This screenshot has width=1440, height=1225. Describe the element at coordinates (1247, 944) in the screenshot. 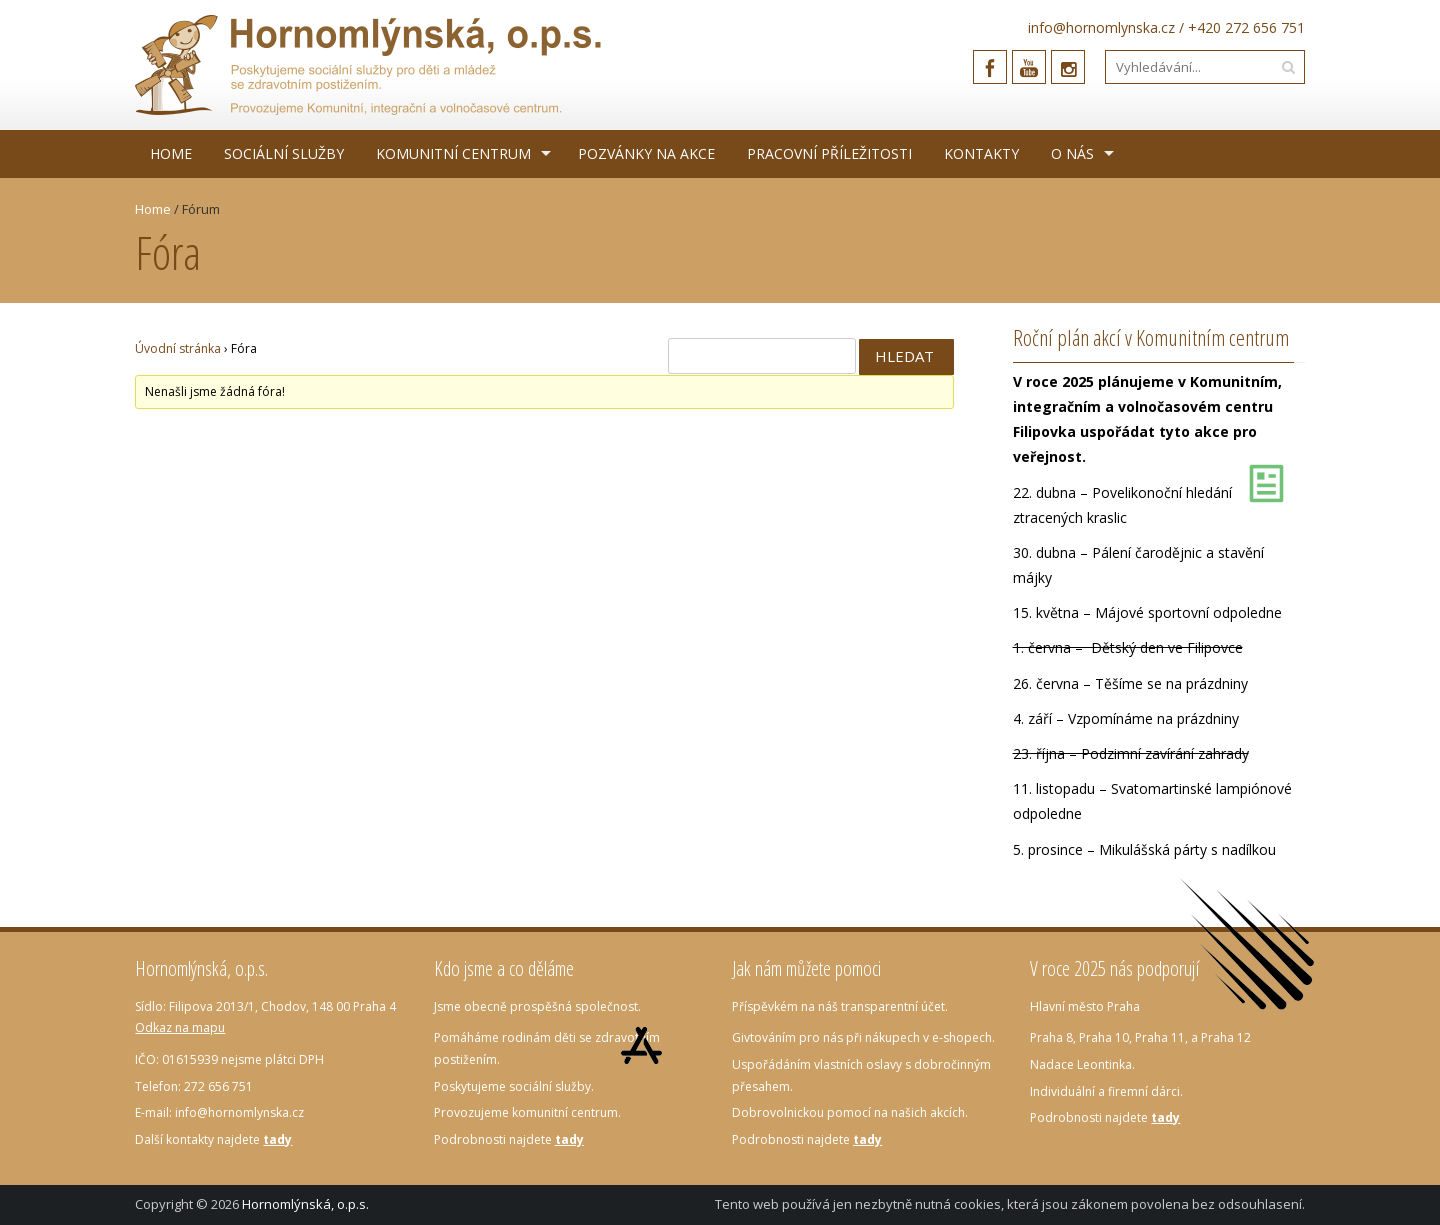

I see `meteor framework logo` at that location.